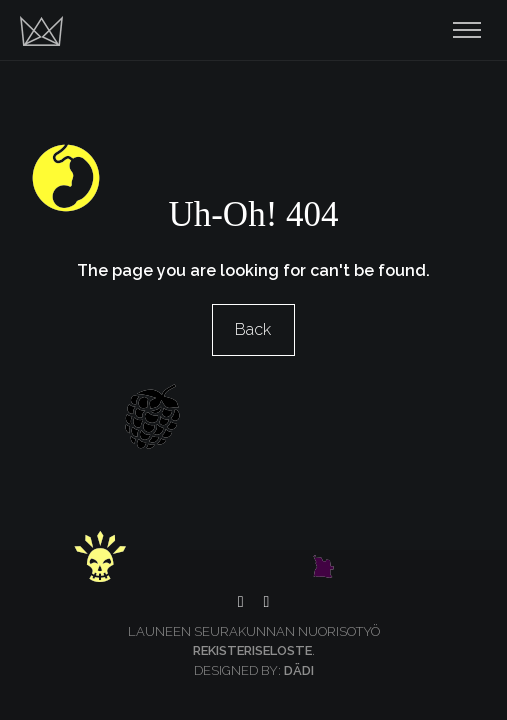 The width and height of the screenshot is (507, 720). What do you see at coordinates (152, 416) in the screenshot?
I see `indicates raspberry flavor or ingredient` at bounding box center [152, 416].